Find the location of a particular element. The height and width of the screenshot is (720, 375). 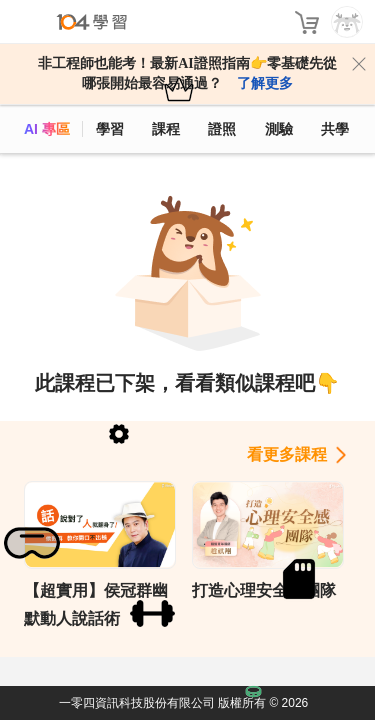

access virtual reality or AR settings is located at coordinates (32, 543).